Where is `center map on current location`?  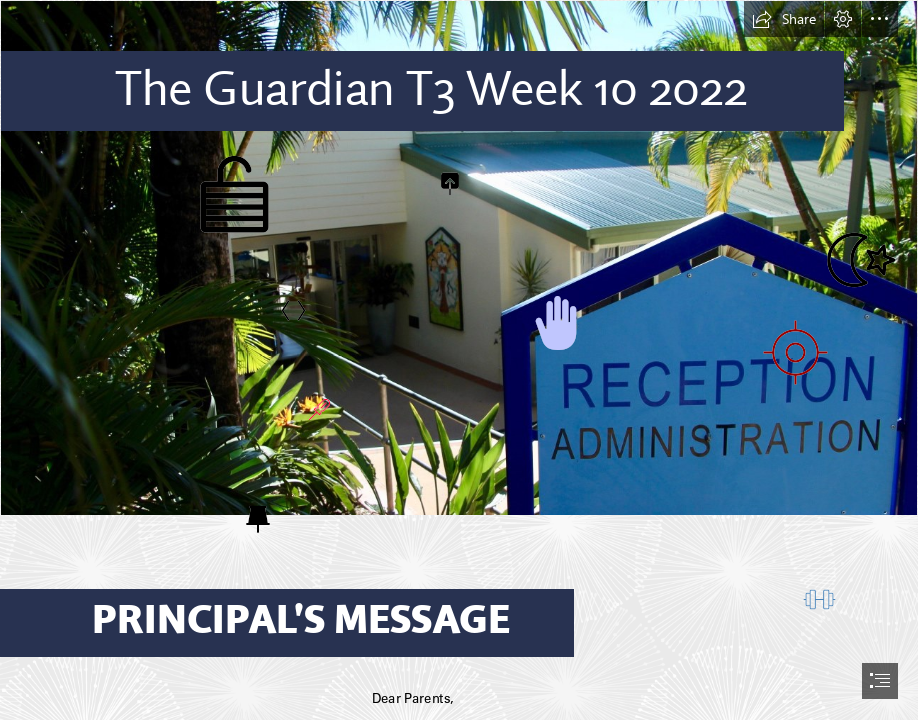
center map on current location is located at coordinates (795, 352).